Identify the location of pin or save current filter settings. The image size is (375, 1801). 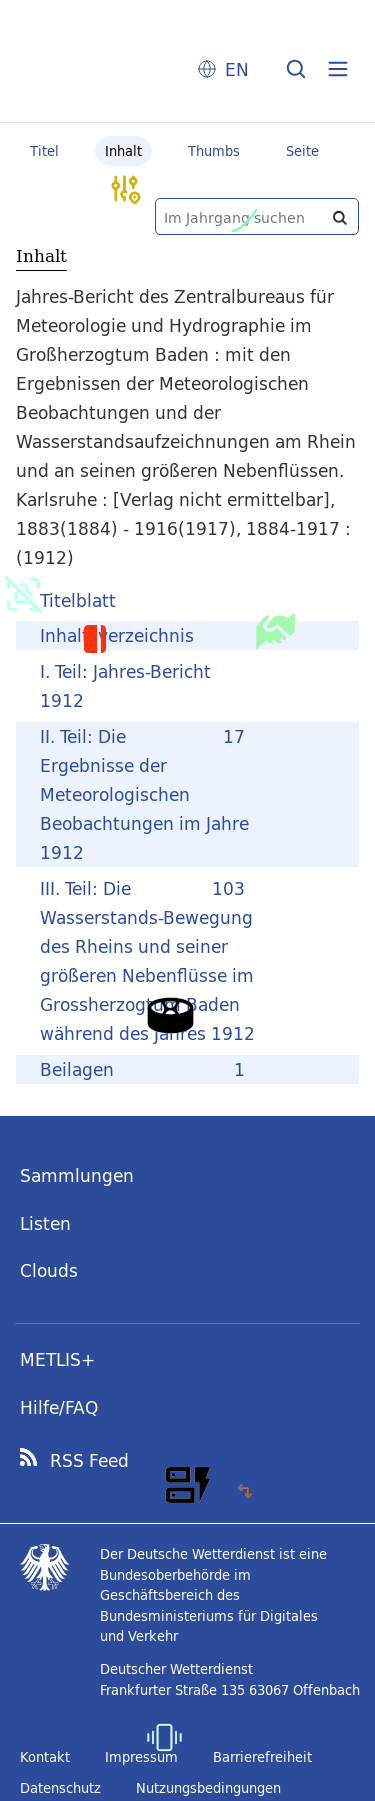
(124, 188).